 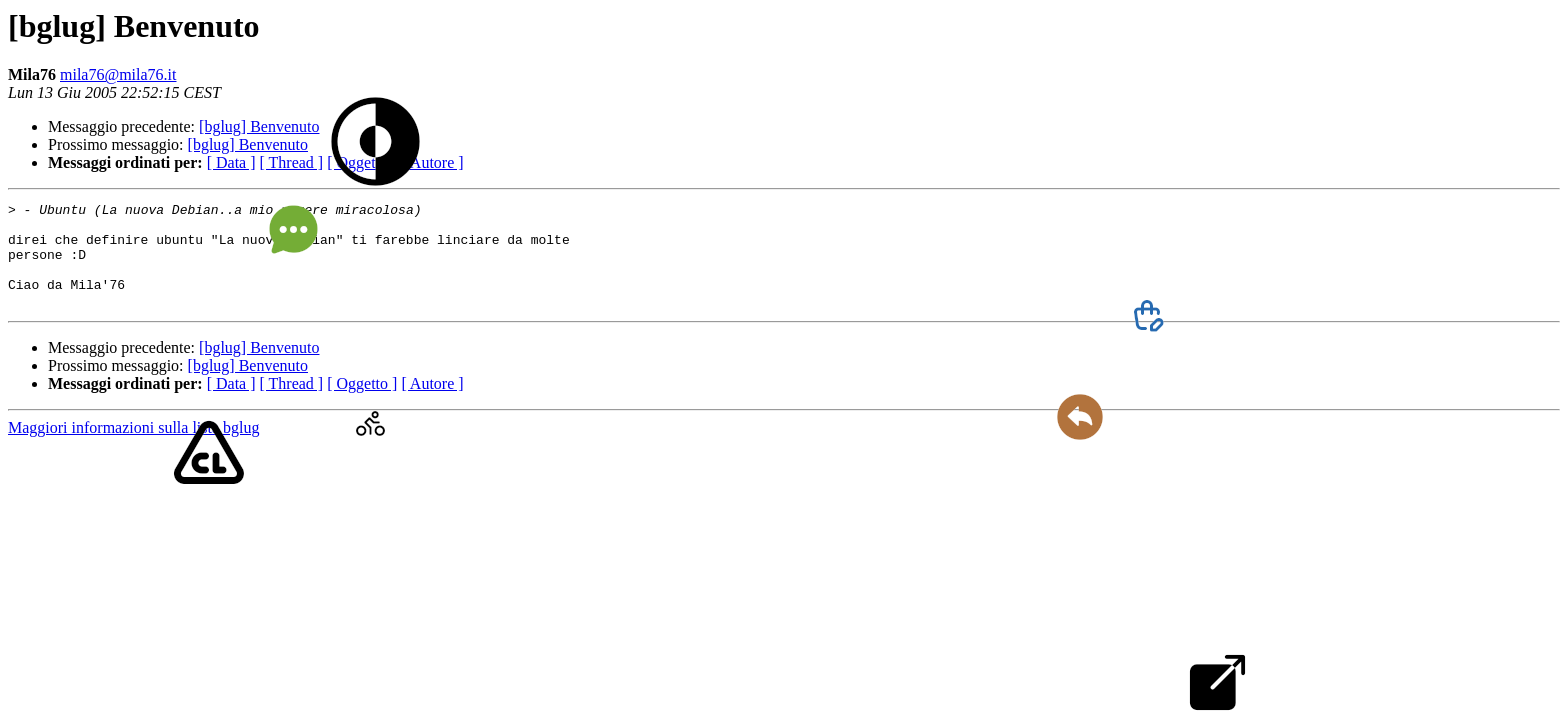 What do you see at coordinates (1147, 315) in the screenshot?
I see `edit shopping bag contents` at bounding box center [1147, 315].